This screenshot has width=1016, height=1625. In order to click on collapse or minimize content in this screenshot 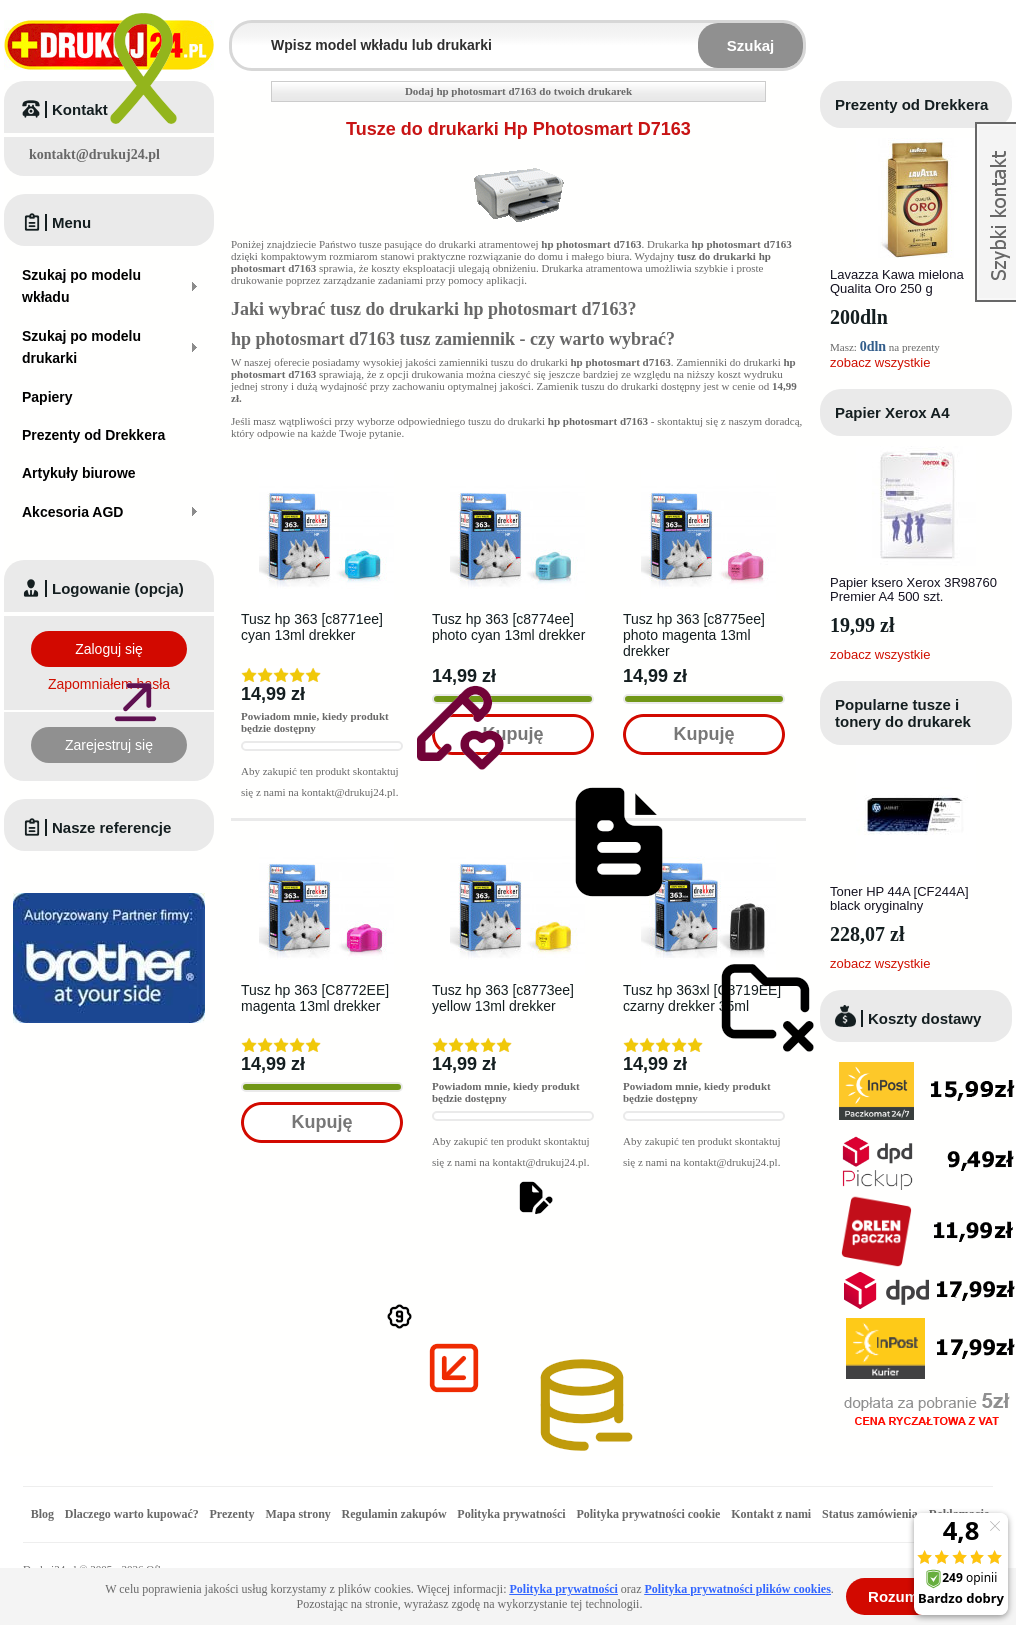, I will do `click(454, 1368)`.